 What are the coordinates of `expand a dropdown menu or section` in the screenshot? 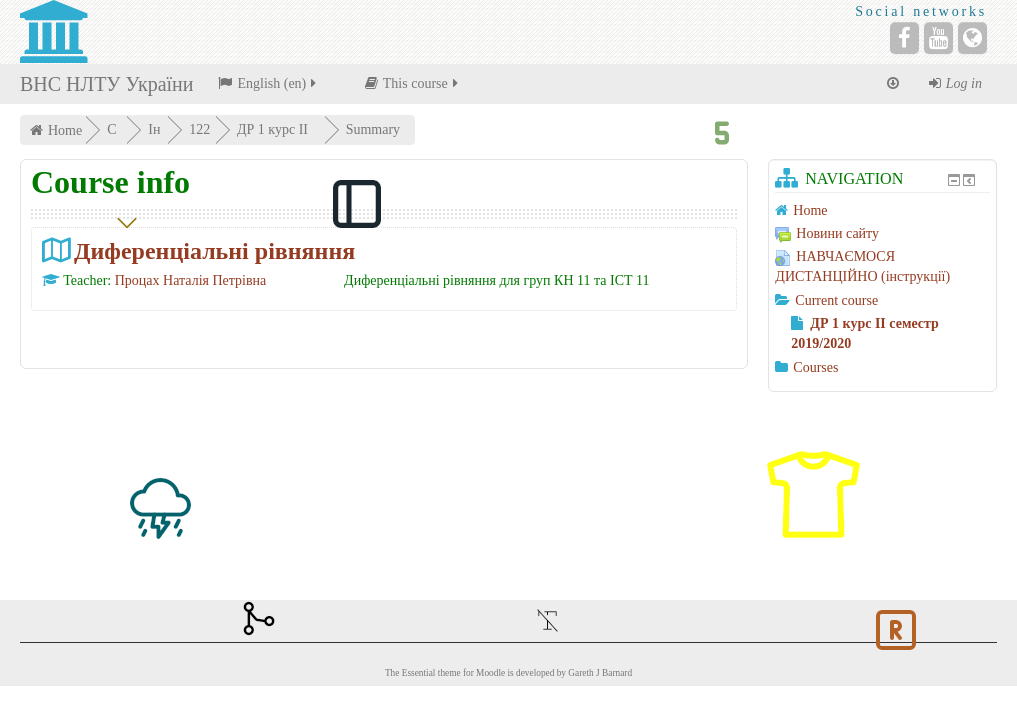 It's located at (127, 223).